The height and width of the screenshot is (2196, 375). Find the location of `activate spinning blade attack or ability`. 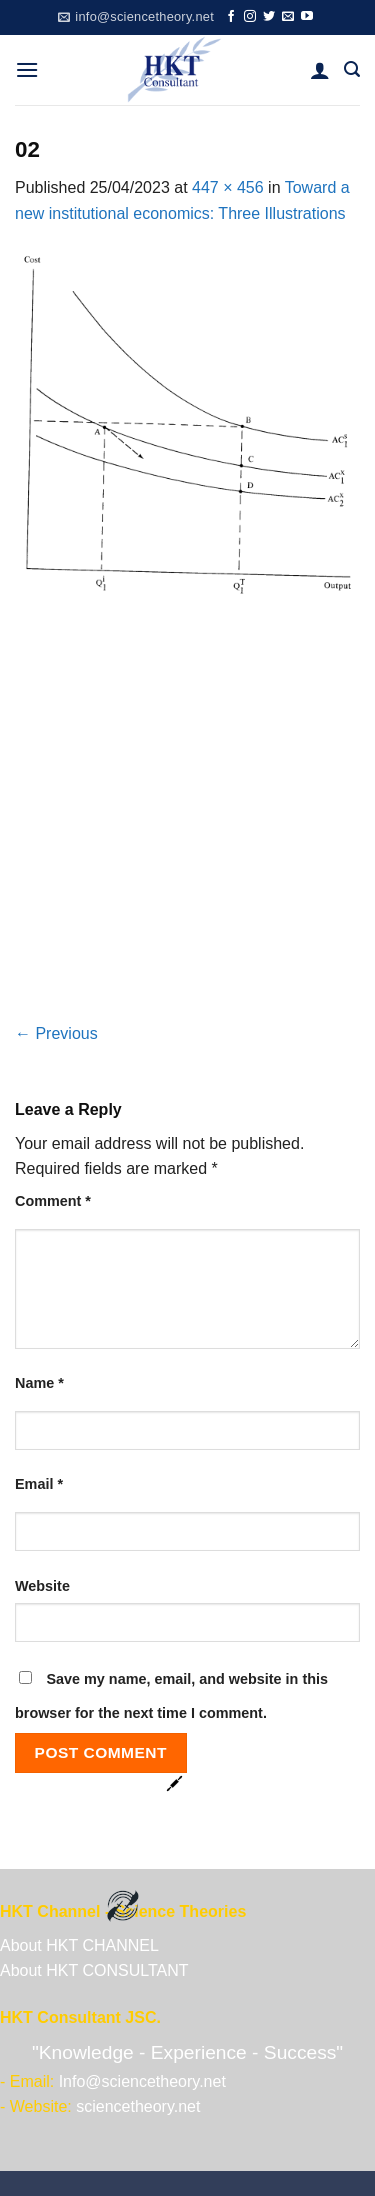

activate spinning blade attack or ability is located at coordinates (123, 1906).